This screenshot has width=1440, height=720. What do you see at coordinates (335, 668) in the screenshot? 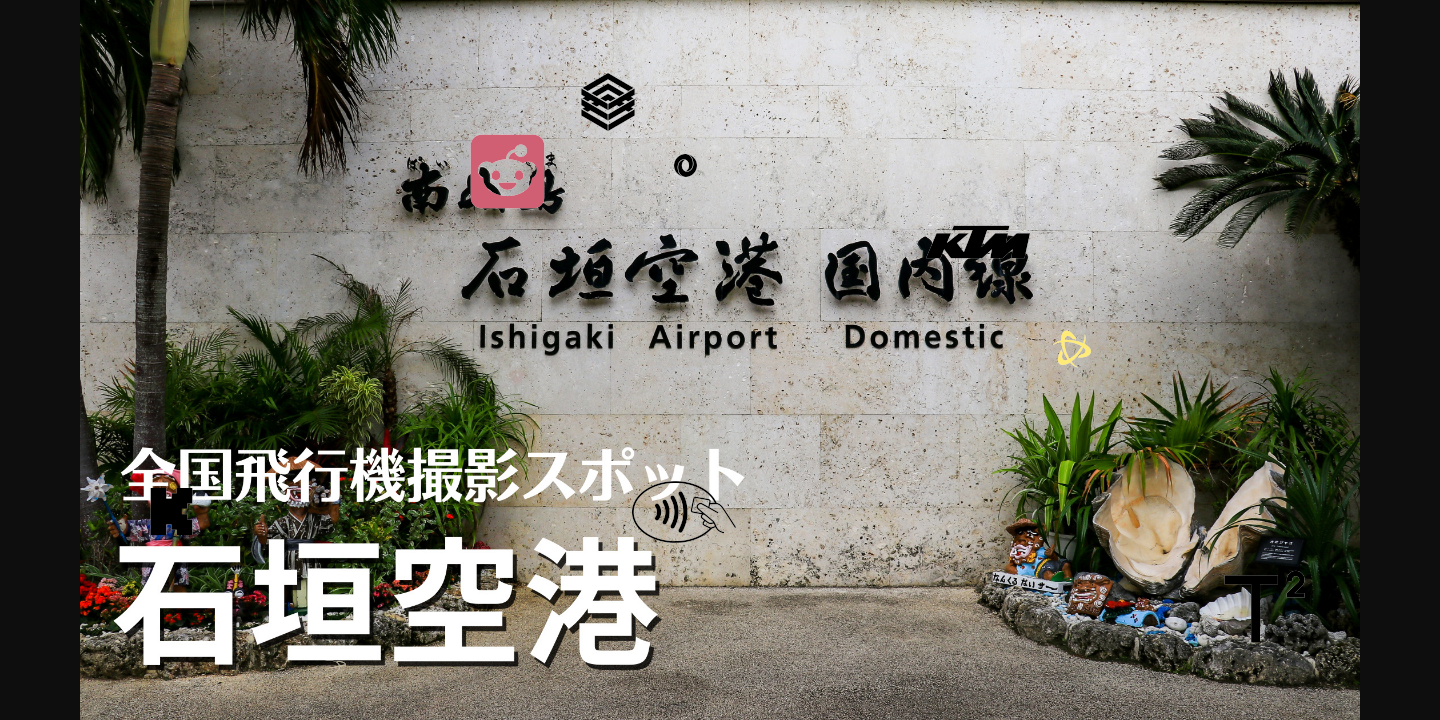
I see `EPEL (Extra Packages for Enterprise Linux) project logo` at bounding box center [335, 668].